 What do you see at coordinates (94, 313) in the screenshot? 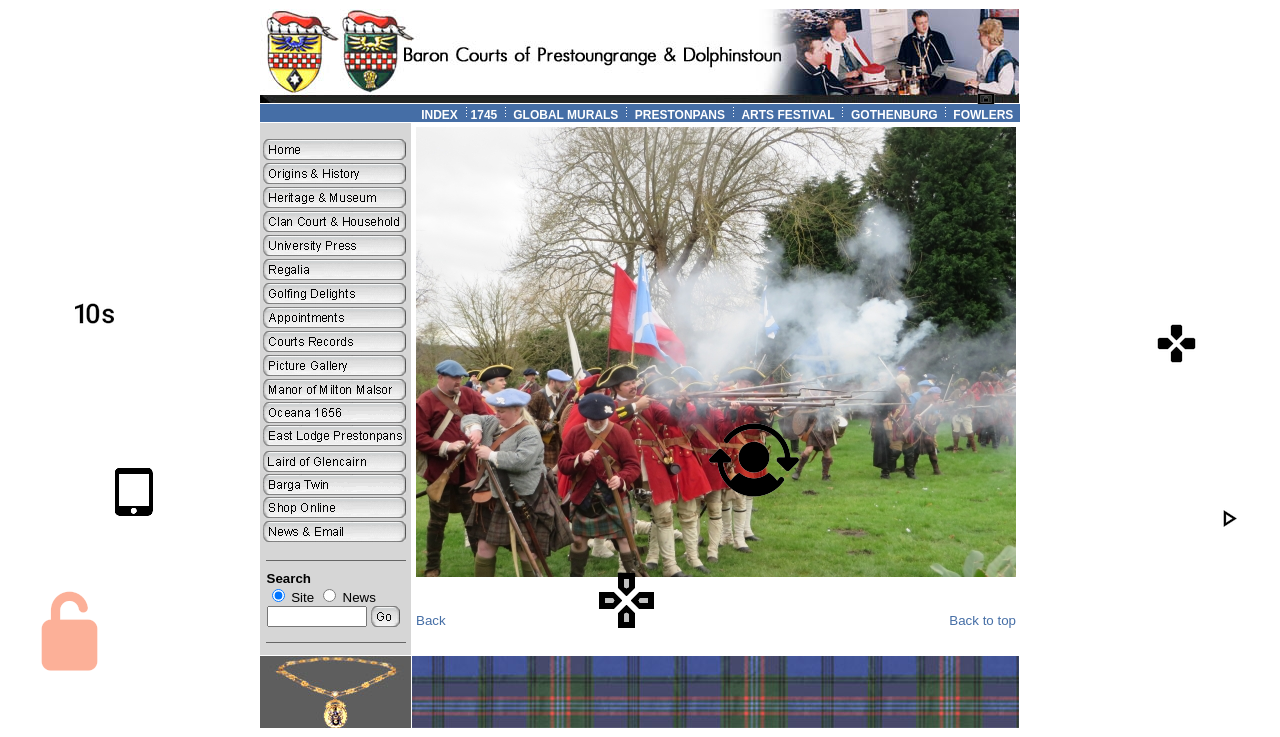
I see `set a 10-second timer` at bounding box center [94, 313].